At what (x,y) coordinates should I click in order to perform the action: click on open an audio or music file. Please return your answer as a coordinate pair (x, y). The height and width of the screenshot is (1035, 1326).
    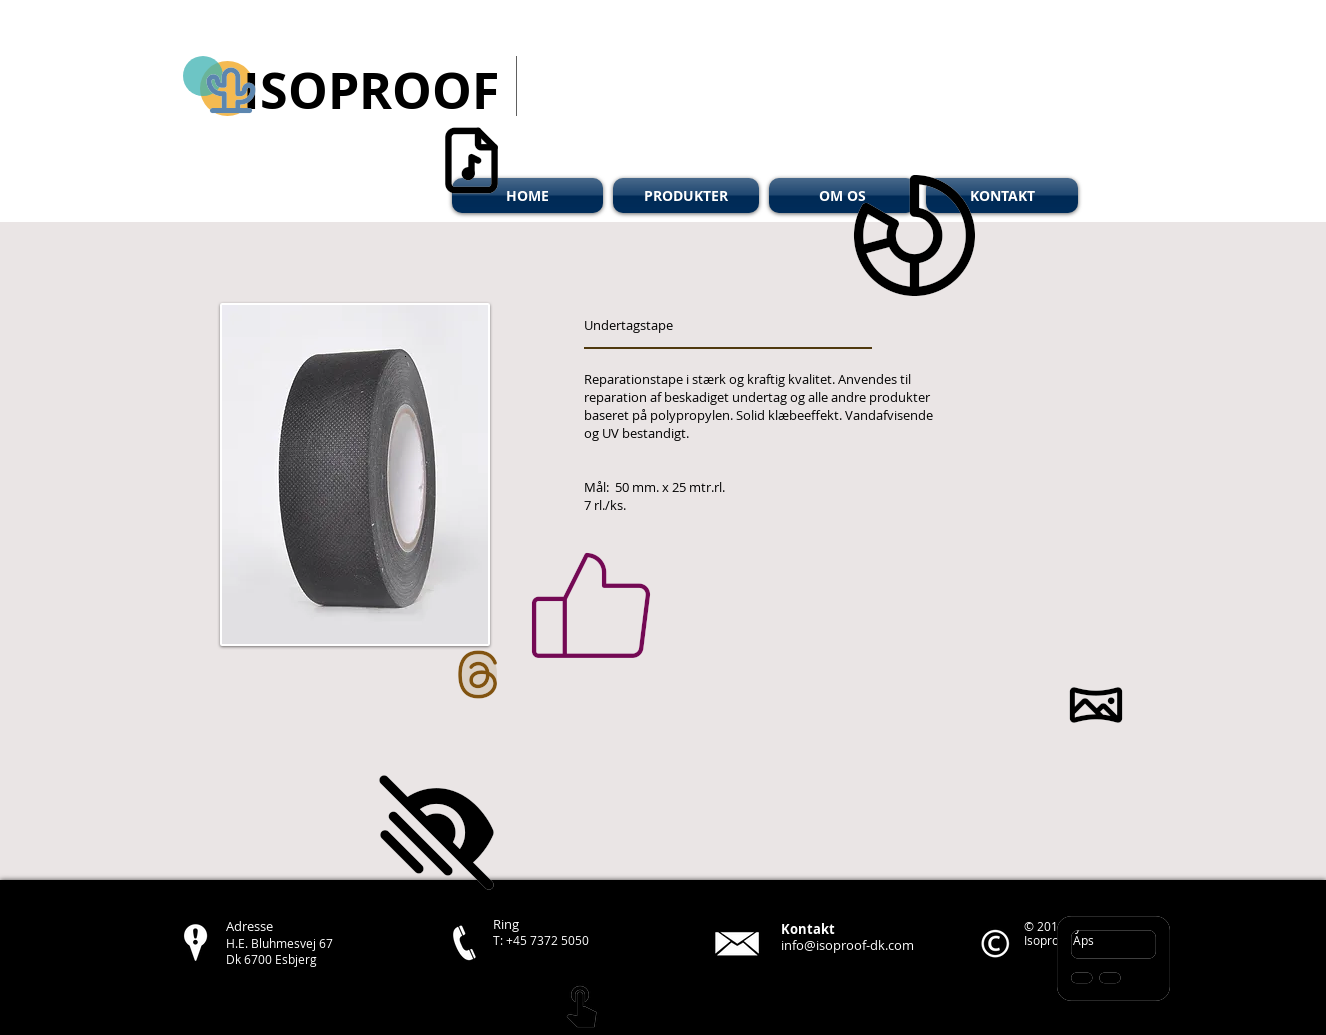
    Looking at the image, I should click on (471, 160).